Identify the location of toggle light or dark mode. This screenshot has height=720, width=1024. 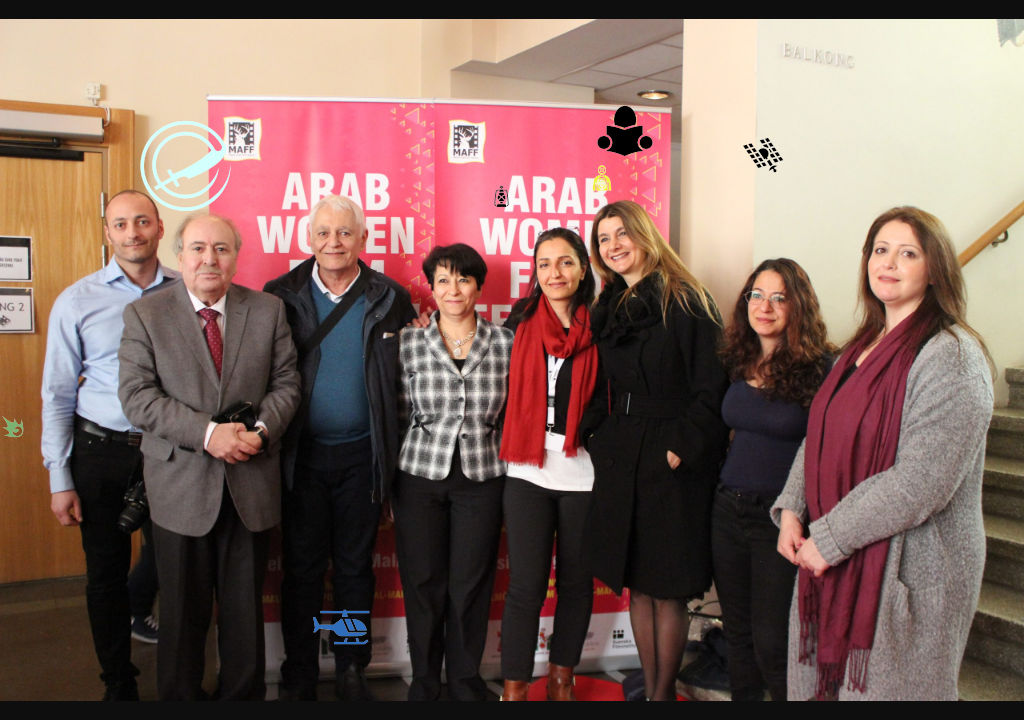
(501, 196).